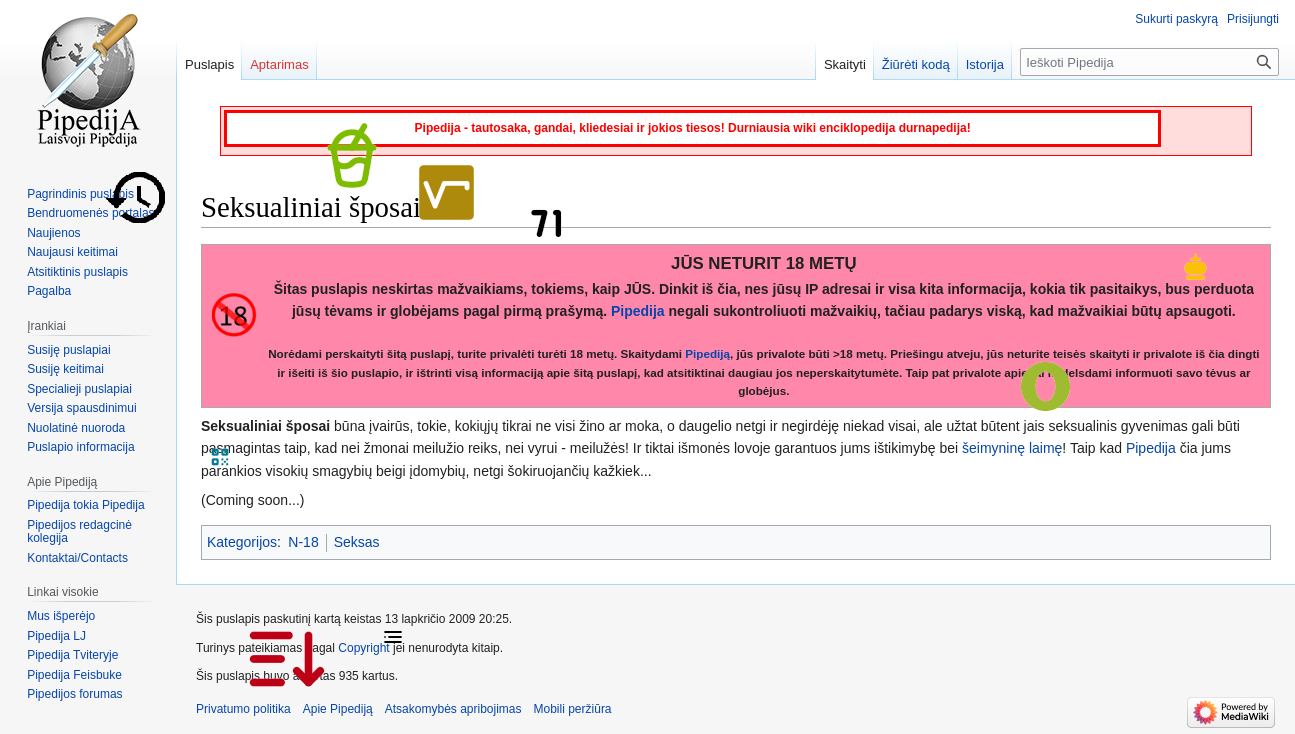 The height and width of the screenshot is (734, 1295). I want to click on sort items in descending order, so click(285, 659).